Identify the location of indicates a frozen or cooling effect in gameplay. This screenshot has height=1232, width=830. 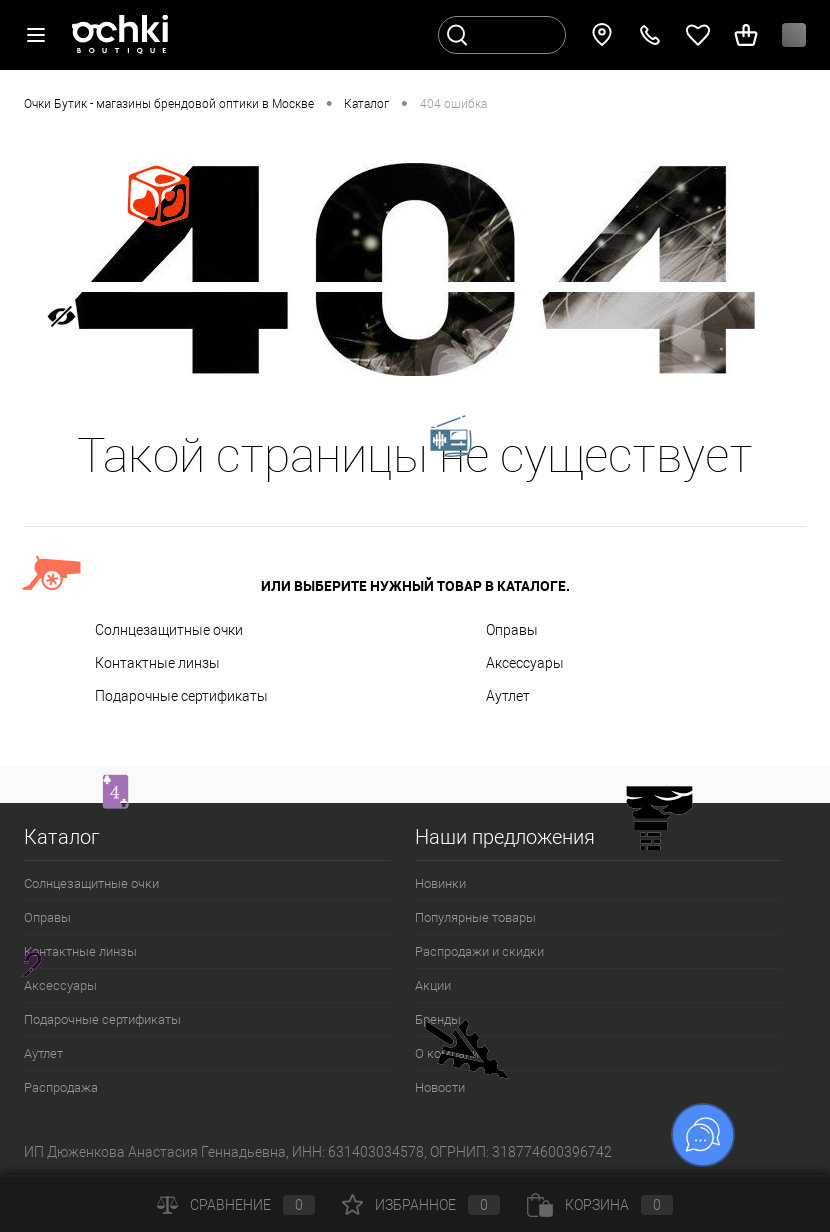
(158, 195).